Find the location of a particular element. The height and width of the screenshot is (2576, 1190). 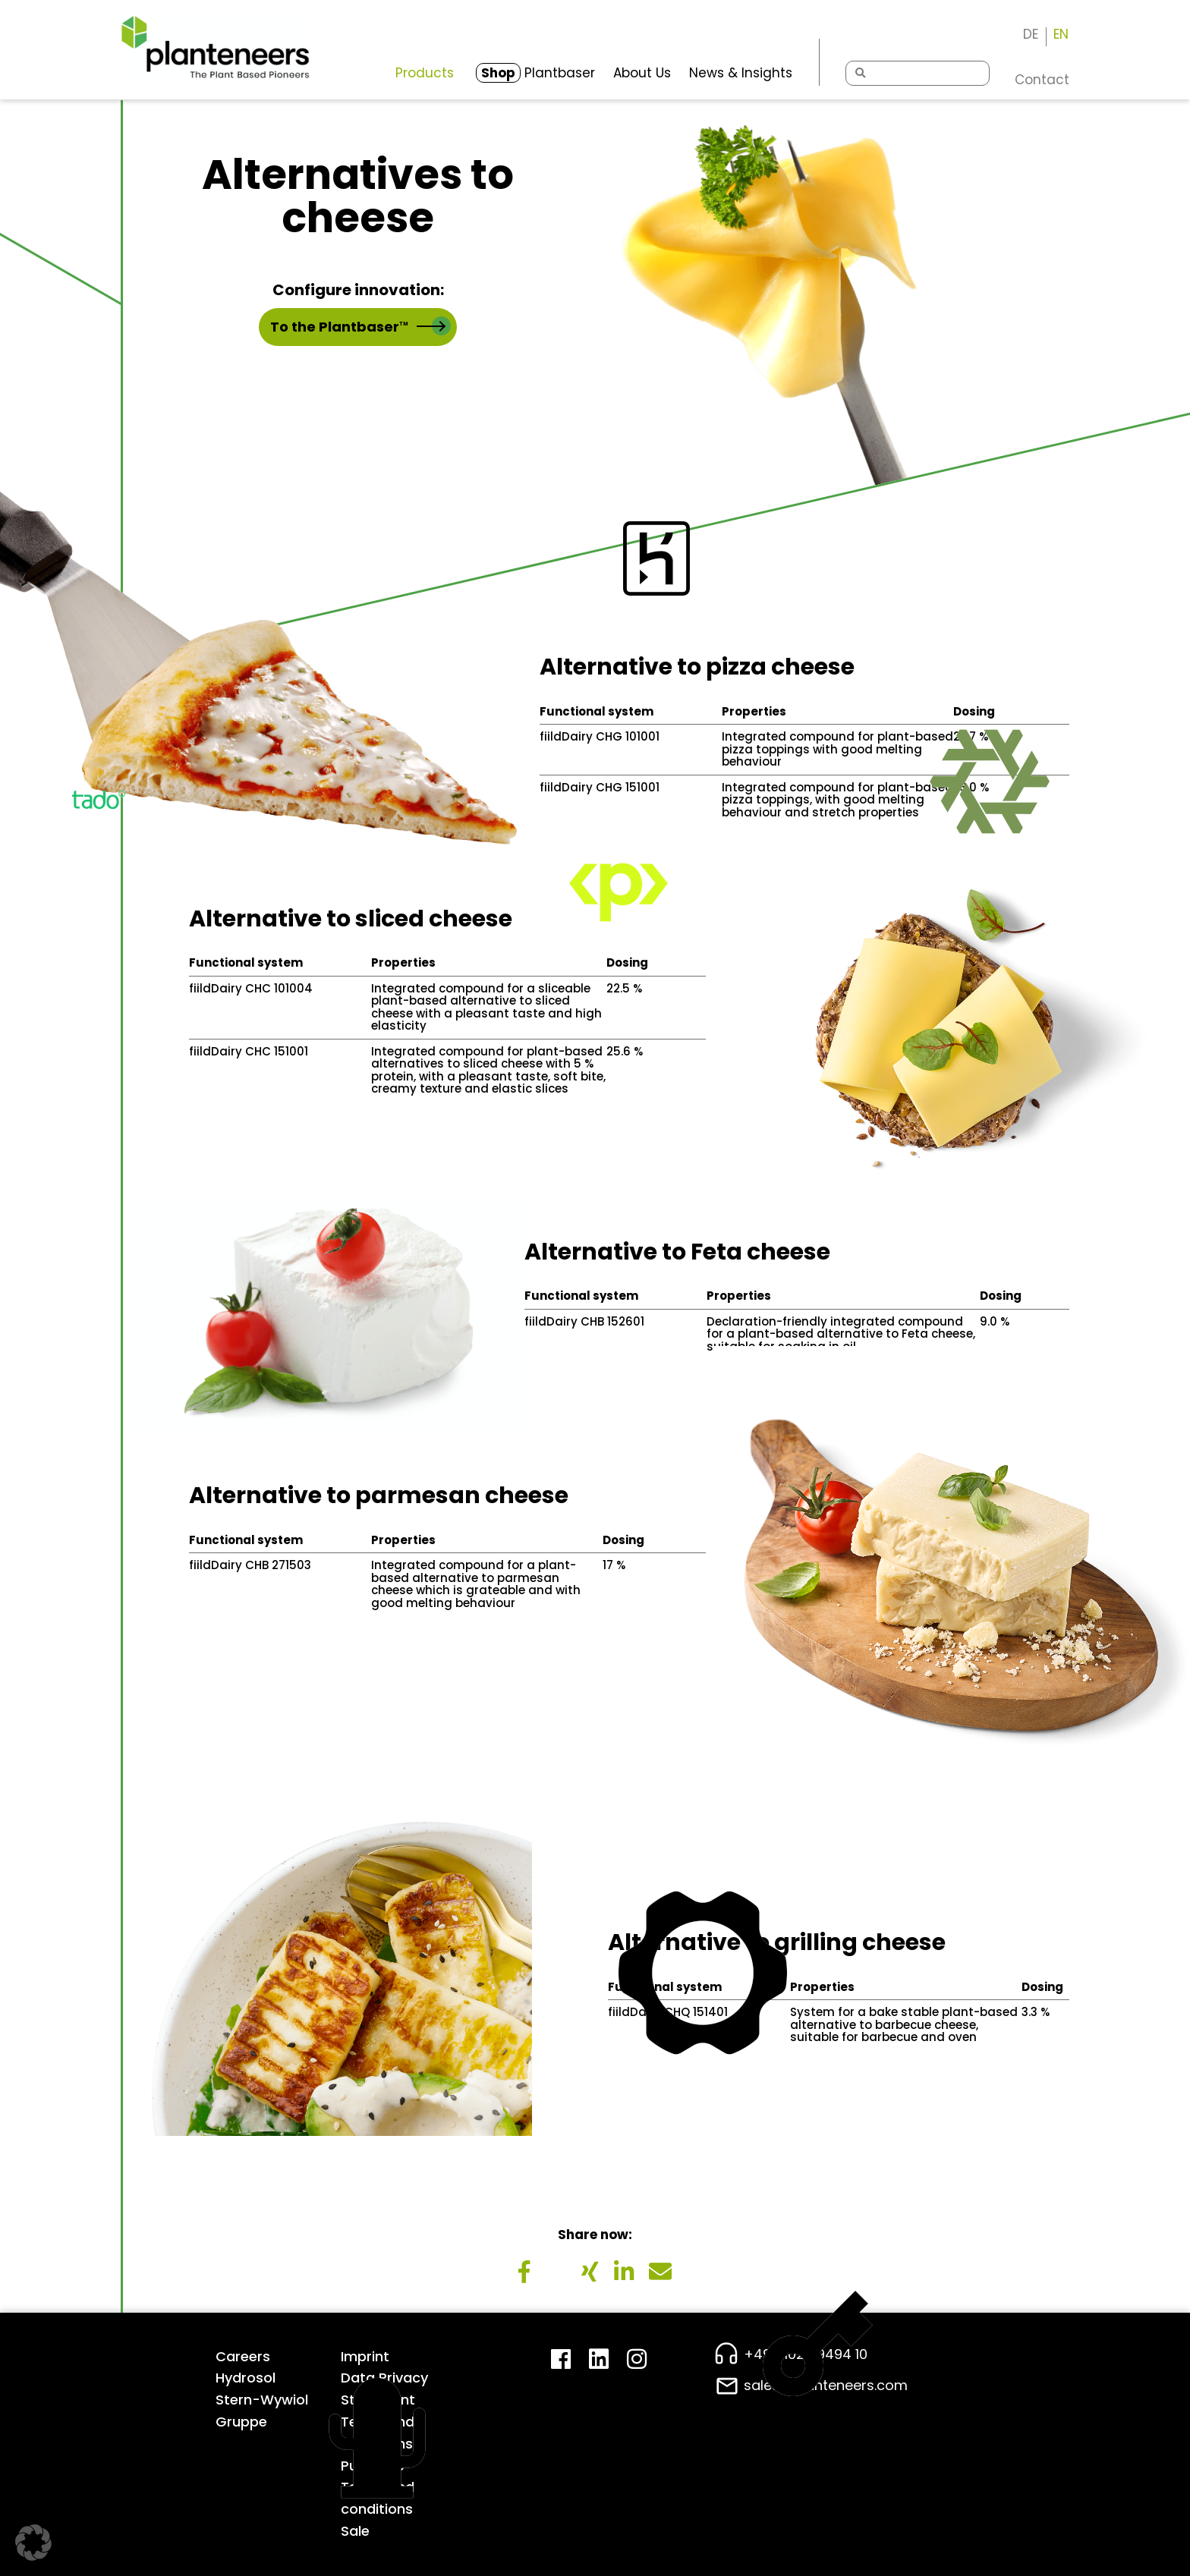

tado° smart home app logo is located at coordinates (99, 800).